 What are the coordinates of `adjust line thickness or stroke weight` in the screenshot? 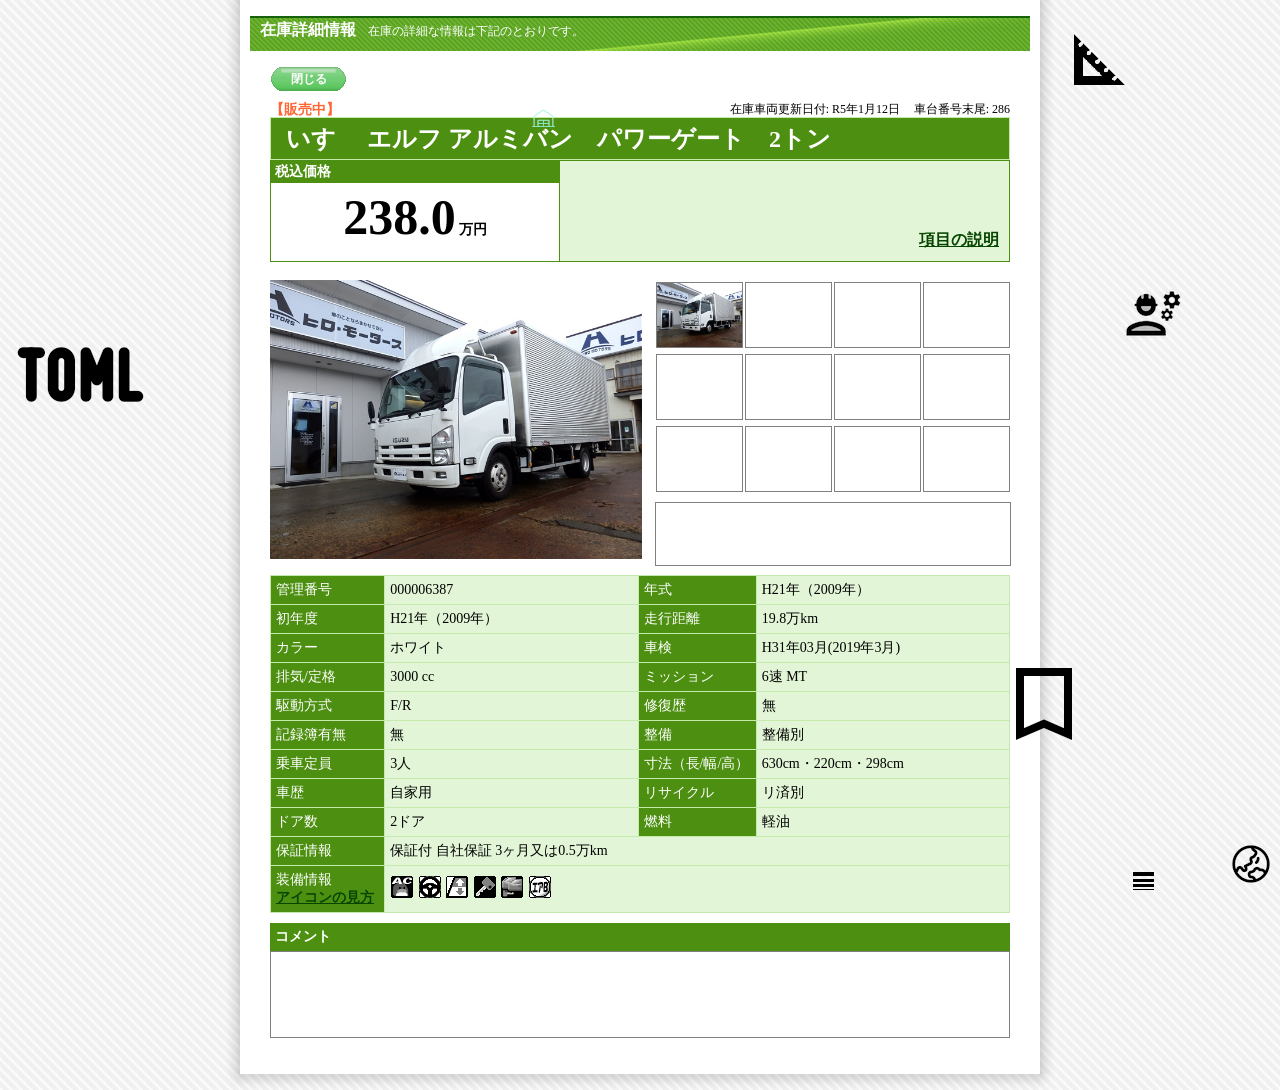 It's located at (1144, 881).